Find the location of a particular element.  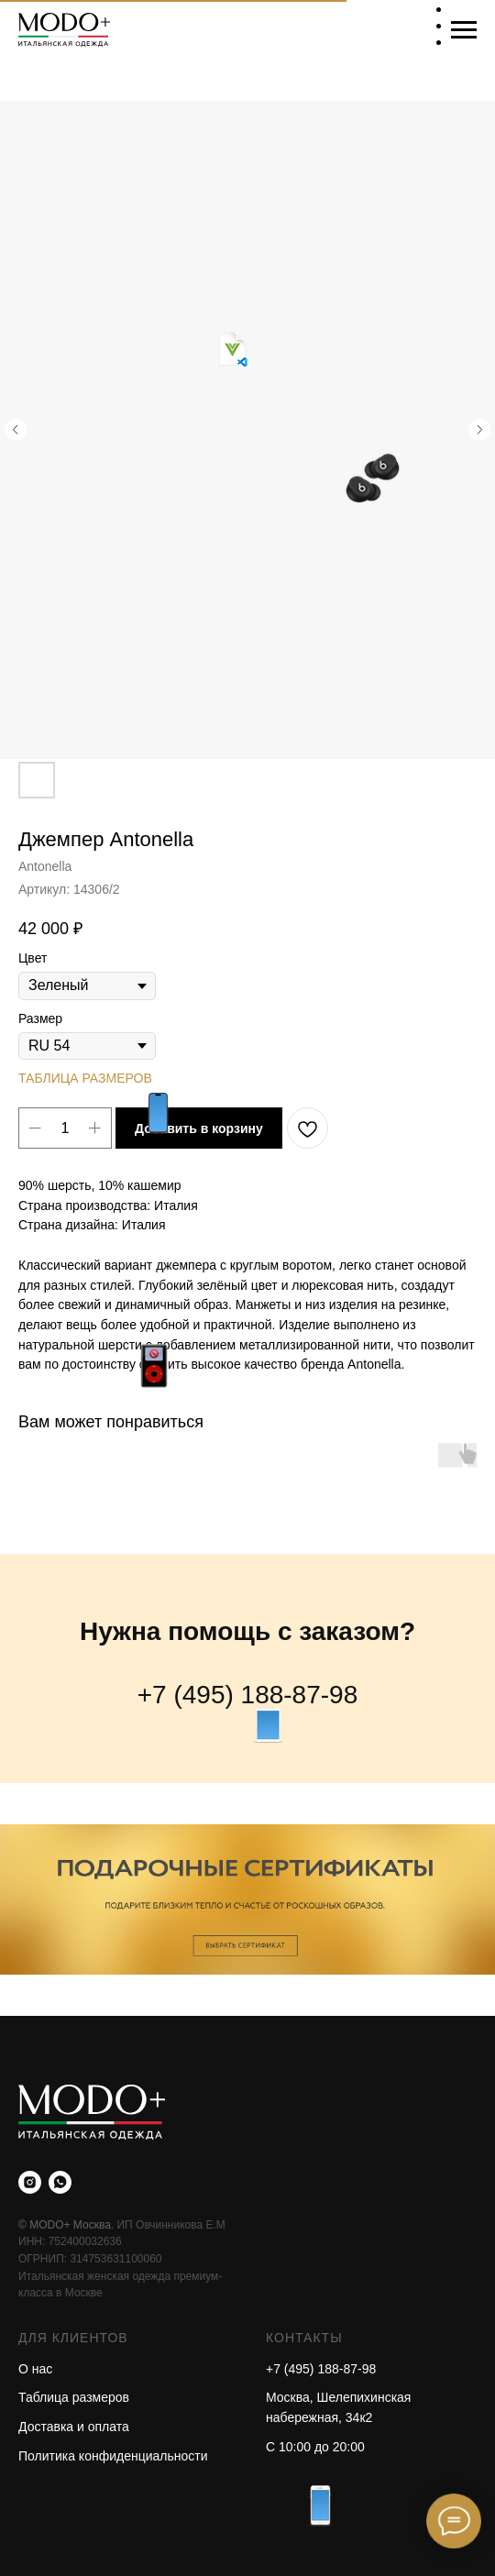

beats wireless earbuds device icon is located at coordinates (372, 478).